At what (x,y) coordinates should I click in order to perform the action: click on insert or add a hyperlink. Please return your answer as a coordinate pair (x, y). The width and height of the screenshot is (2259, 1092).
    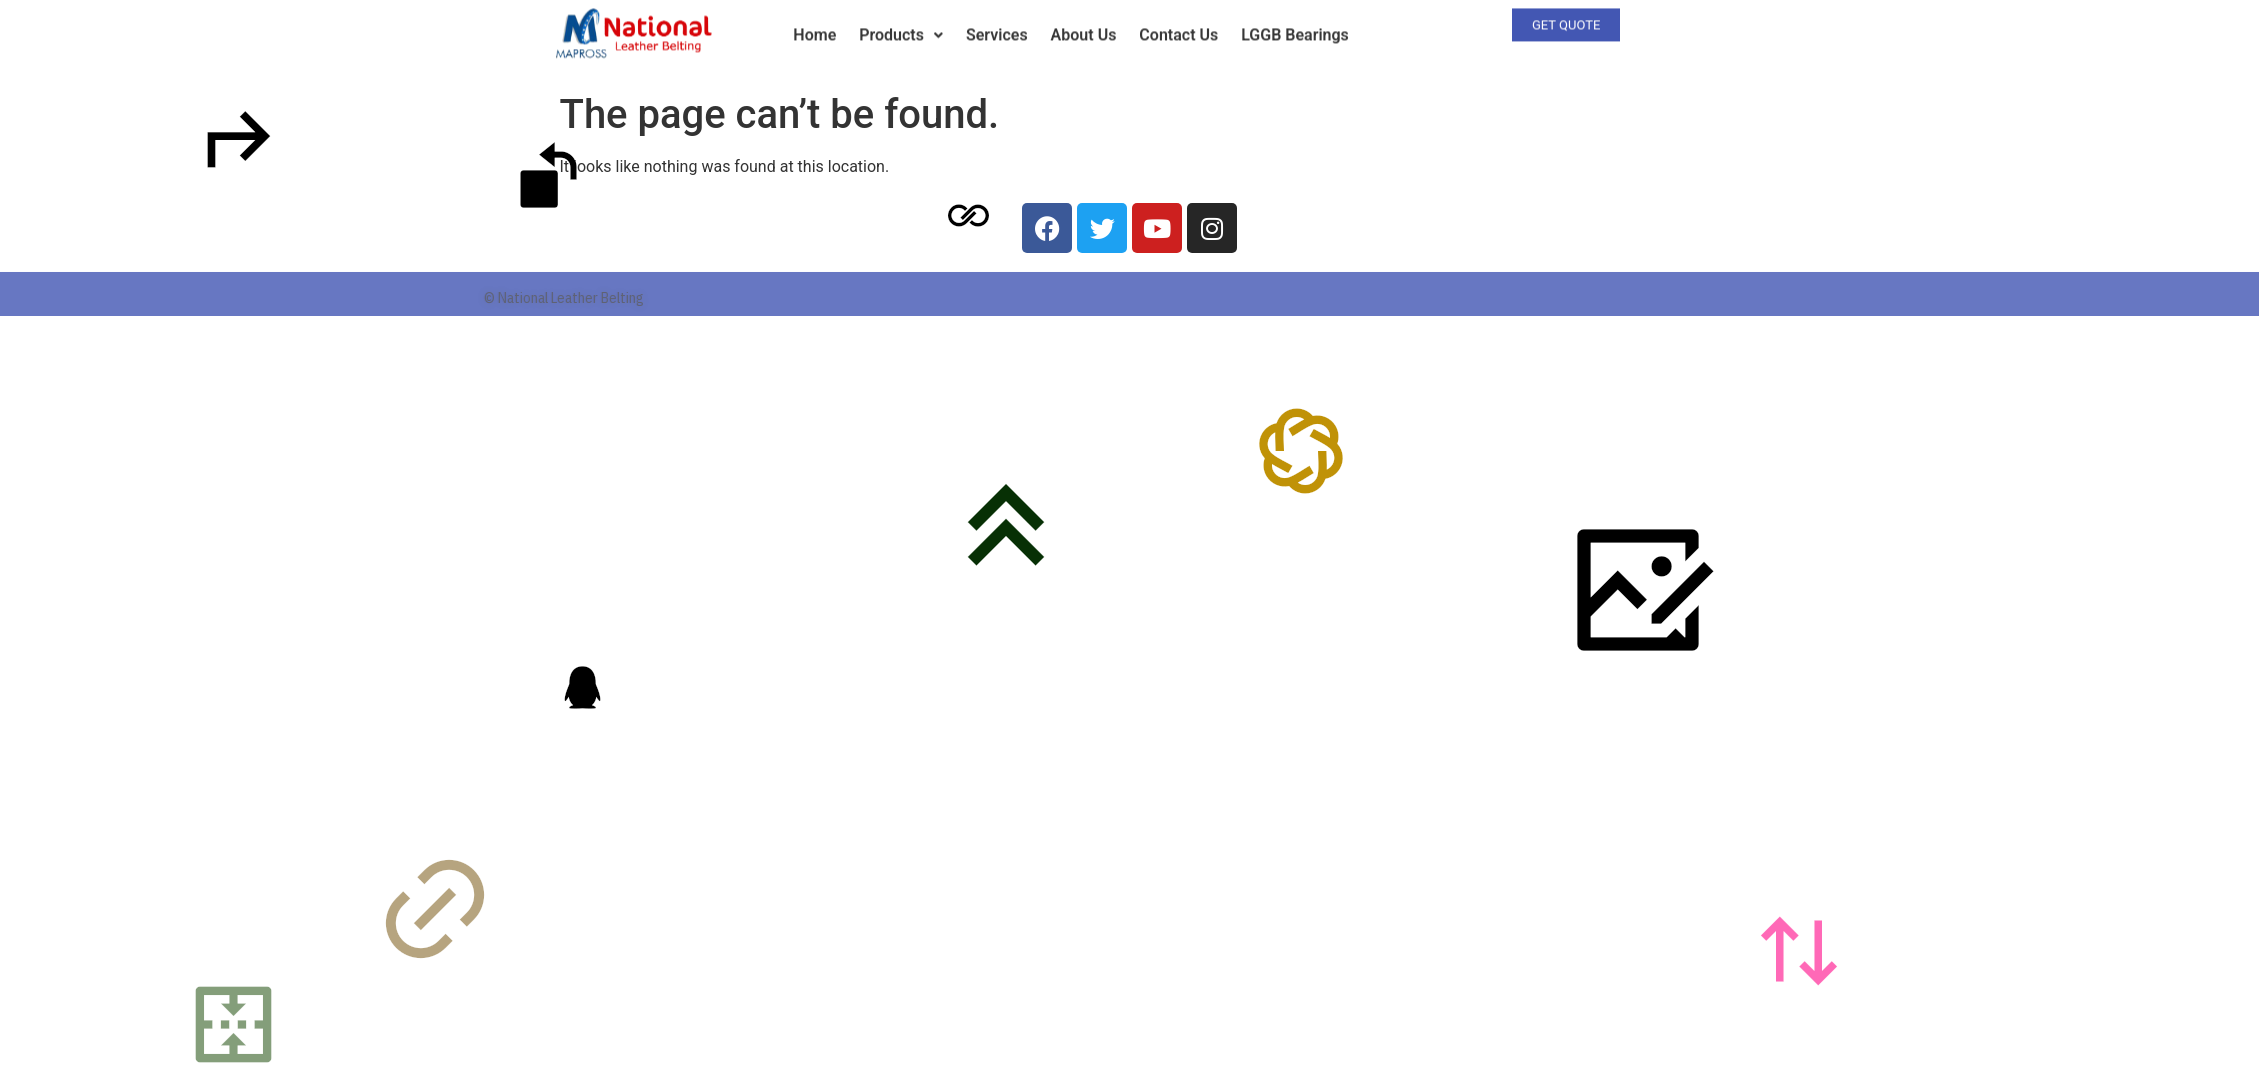
    Looking at the image, I should click on (435, 909).